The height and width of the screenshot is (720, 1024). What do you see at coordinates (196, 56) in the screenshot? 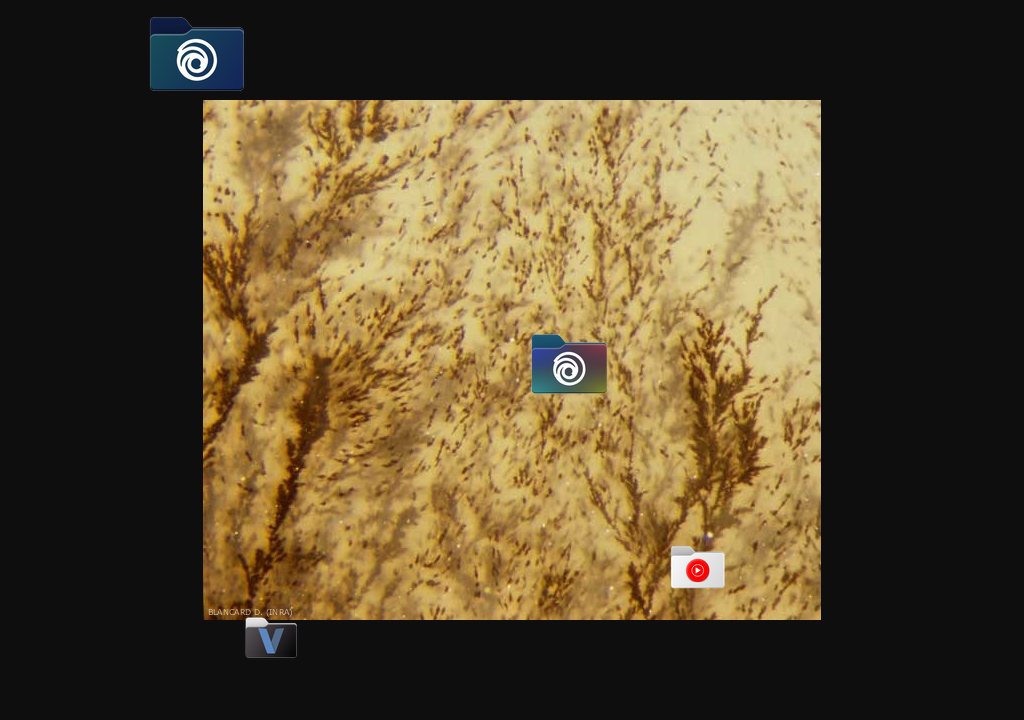
I see `open ubisoft connect (uplay) game files folder` at bounding box center [196, 56].